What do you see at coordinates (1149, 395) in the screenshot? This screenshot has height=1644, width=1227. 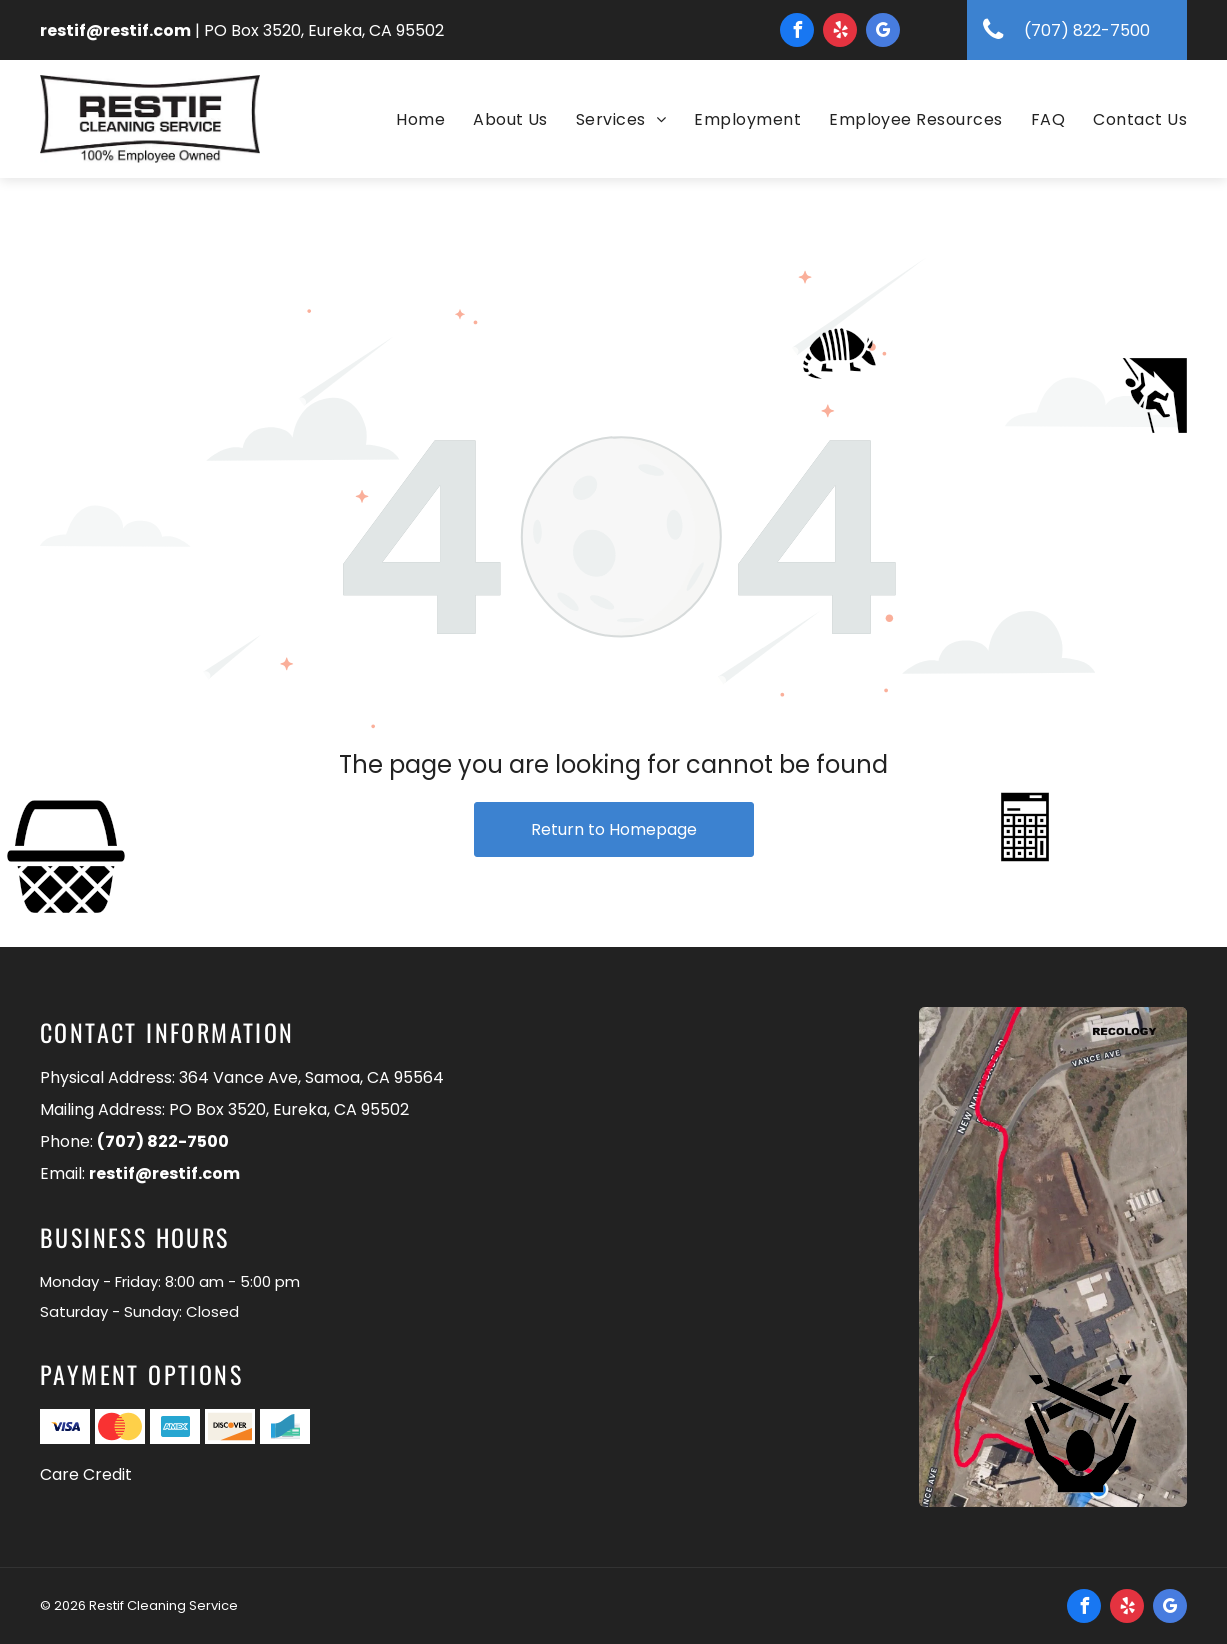 I see `access mountain climbing or rock climbing activities` at bounding box center [1149, 395].